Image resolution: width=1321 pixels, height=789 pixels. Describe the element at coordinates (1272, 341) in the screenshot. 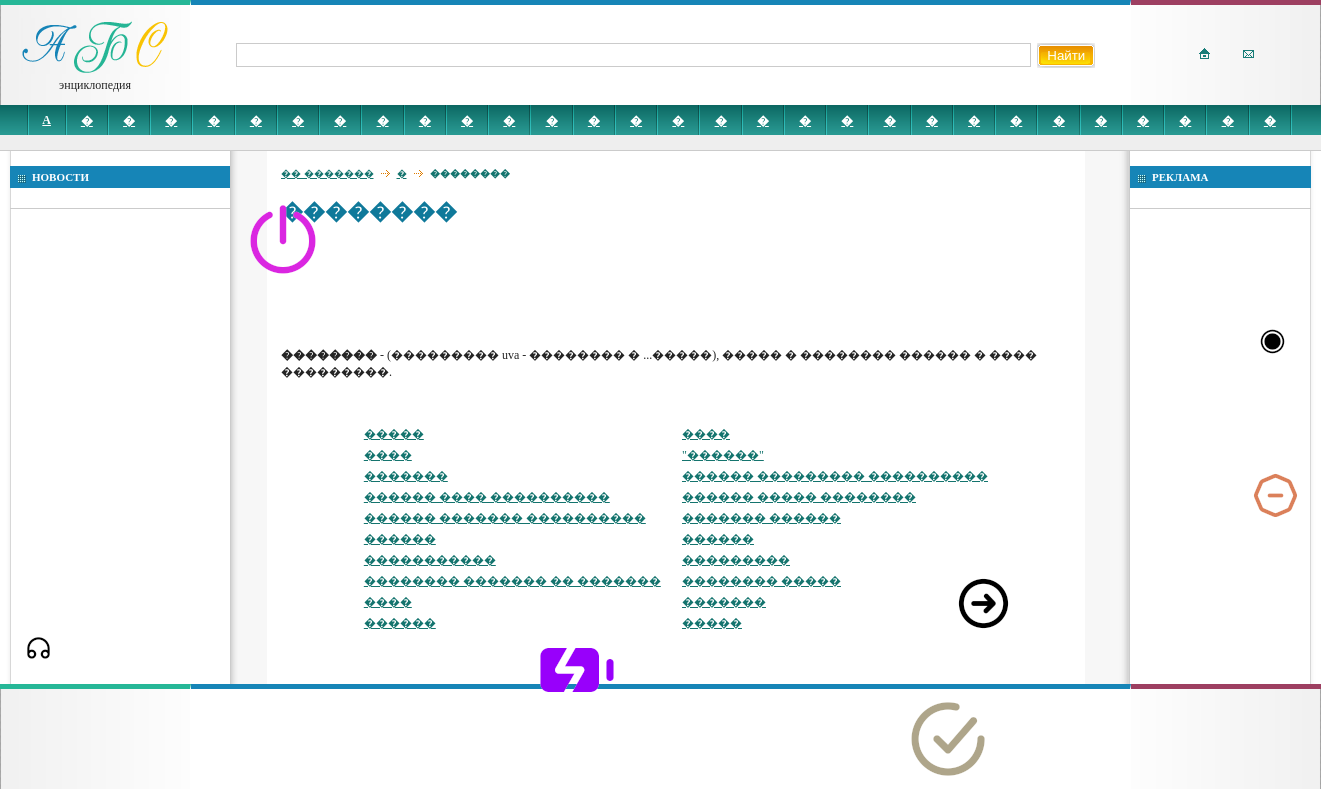

I see `selected option in a radio button group` at that location.